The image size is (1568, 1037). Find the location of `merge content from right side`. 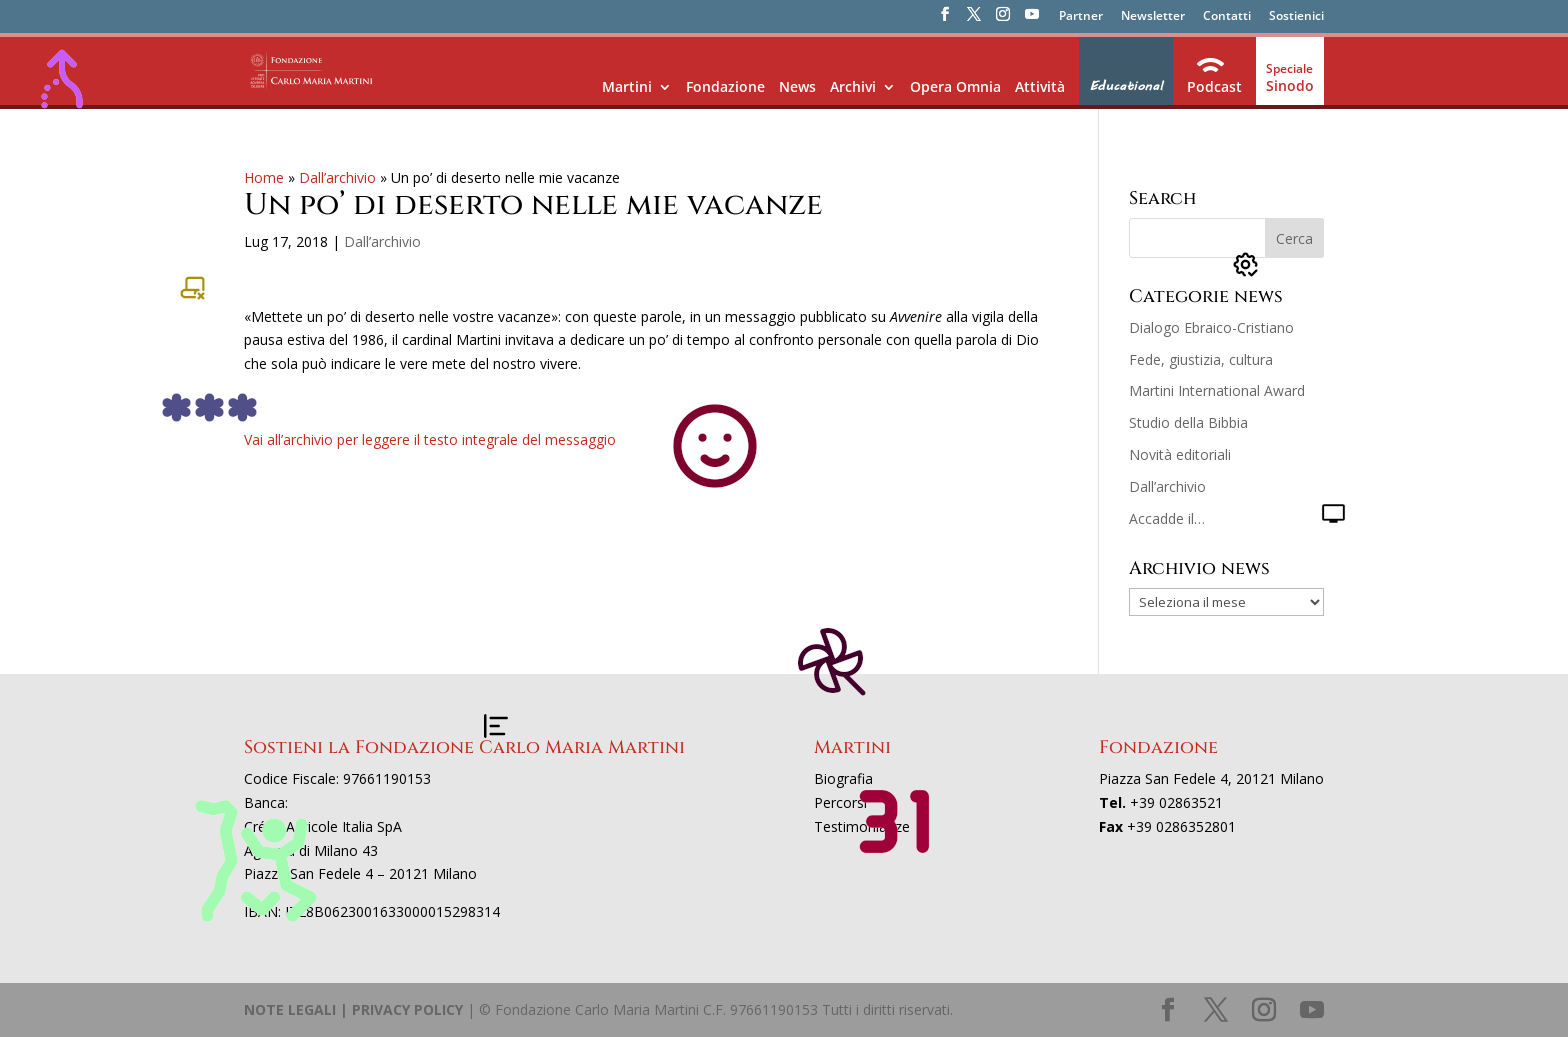

merge content from right side is located at coordinates (62, 79).